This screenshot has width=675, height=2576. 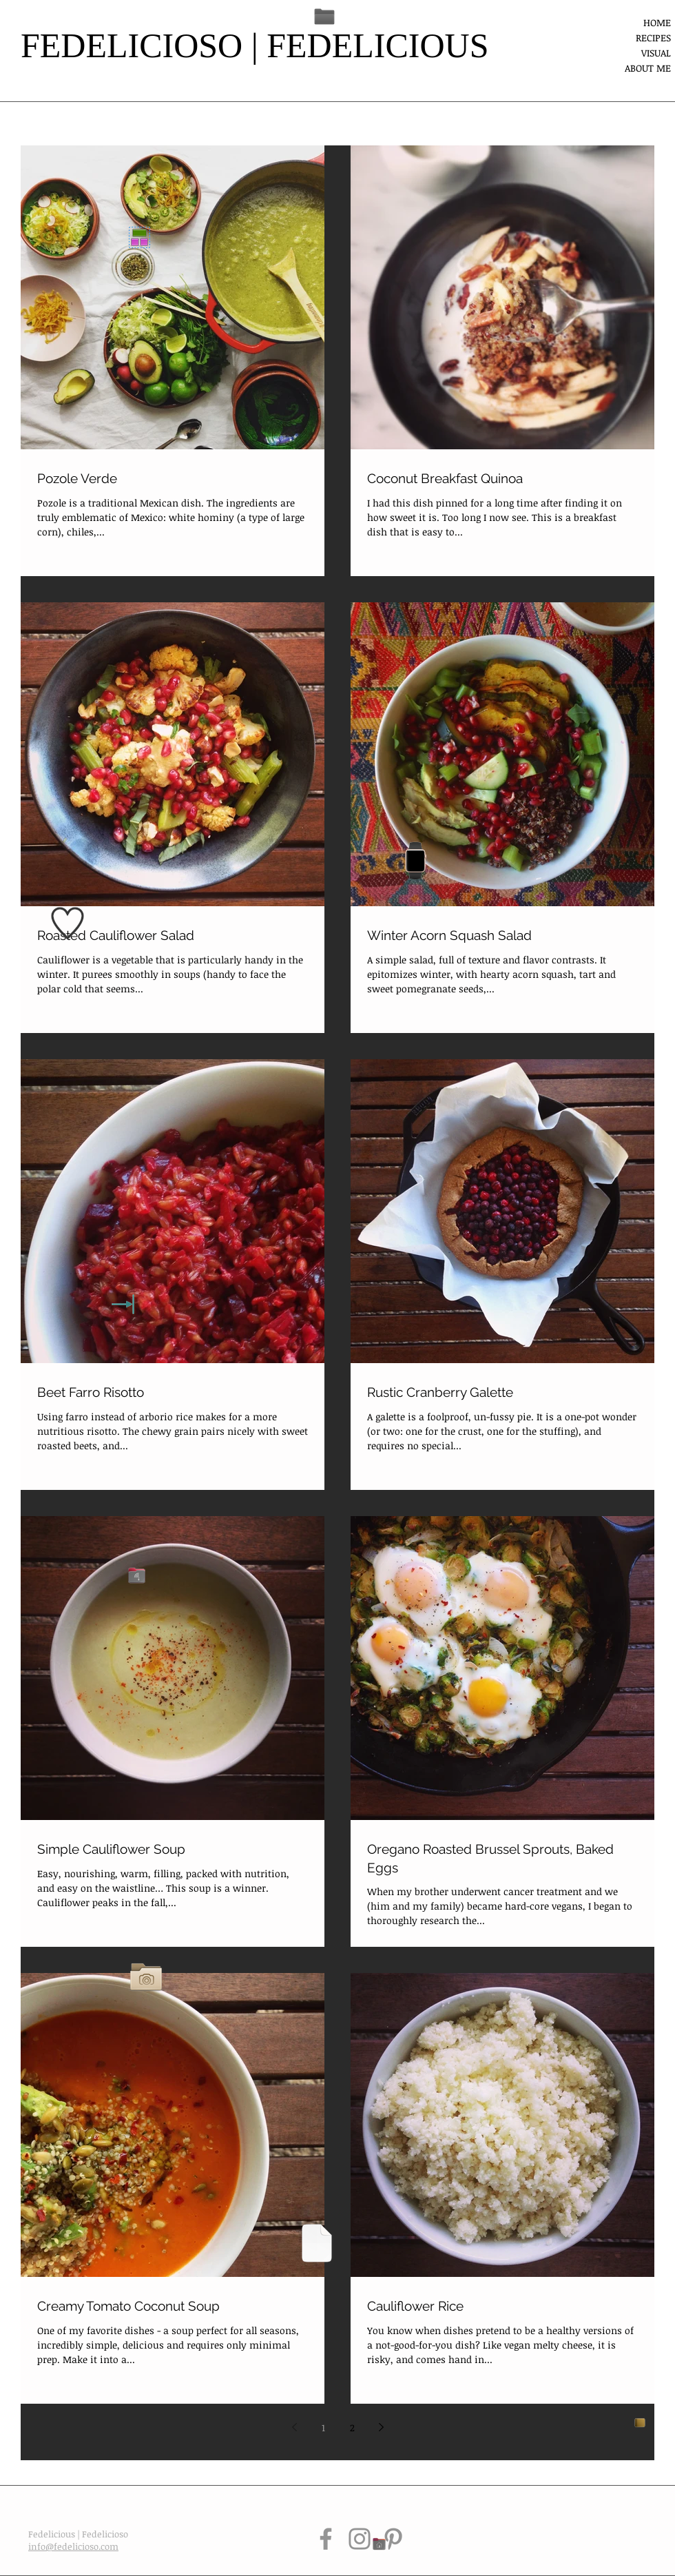 What do you see at coordinates (317, 2243) in the screenshot?
I see `preview a text file before opening` at bounding box center [317, 2243].